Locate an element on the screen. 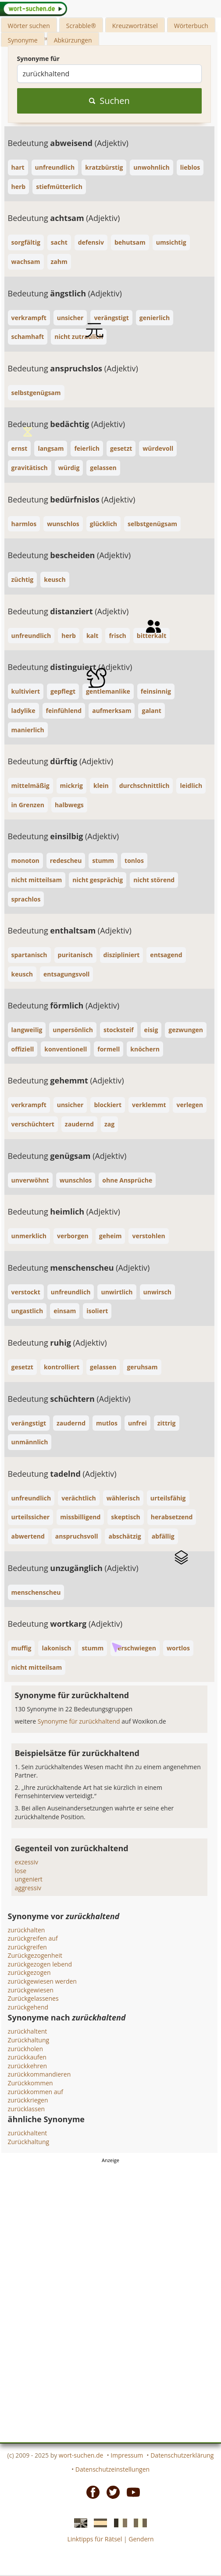 The image size is (221, 2576). view your friends list is located at coordinates (153, 626).